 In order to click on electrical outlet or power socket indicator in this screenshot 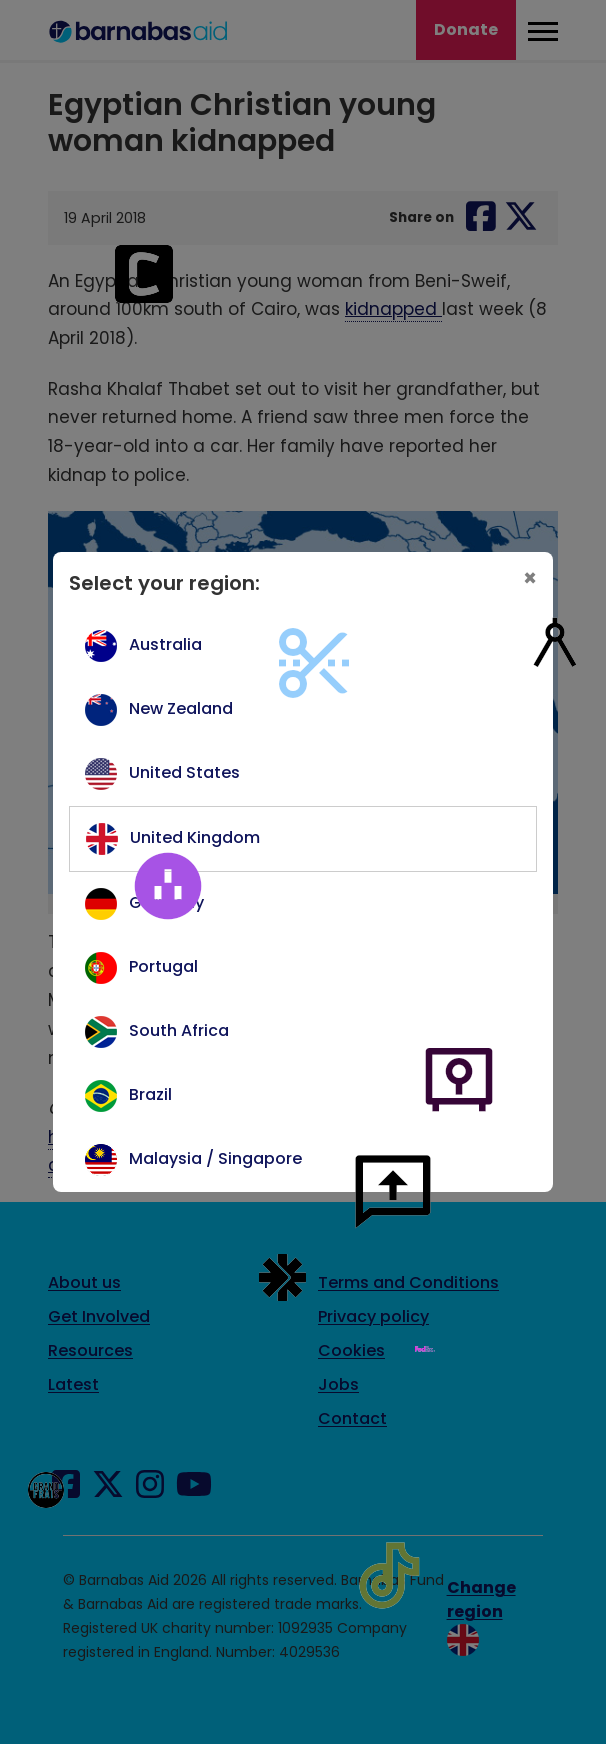, I will do `click(168, 886)`.